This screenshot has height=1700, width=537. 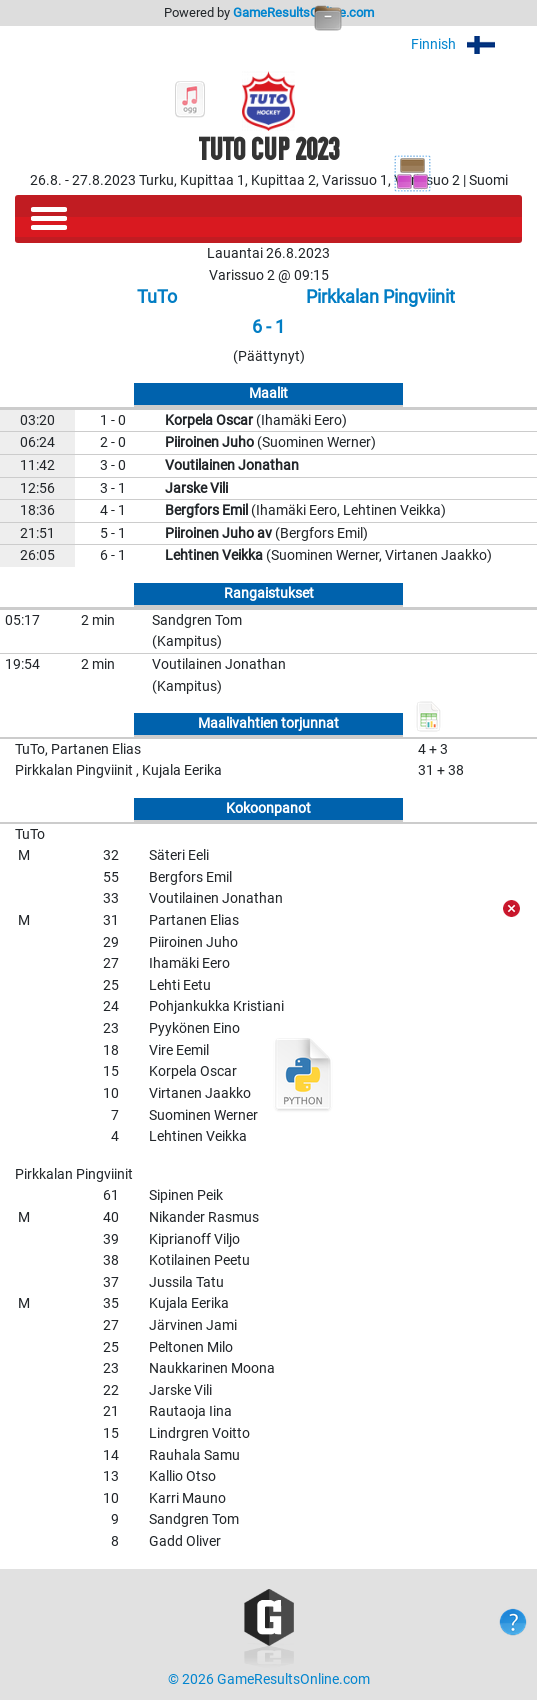 What do you see at coordinates (513, 1622) in the screenshot?
I see `access help or frequently asked questions` at bounding box center [513, 1622].